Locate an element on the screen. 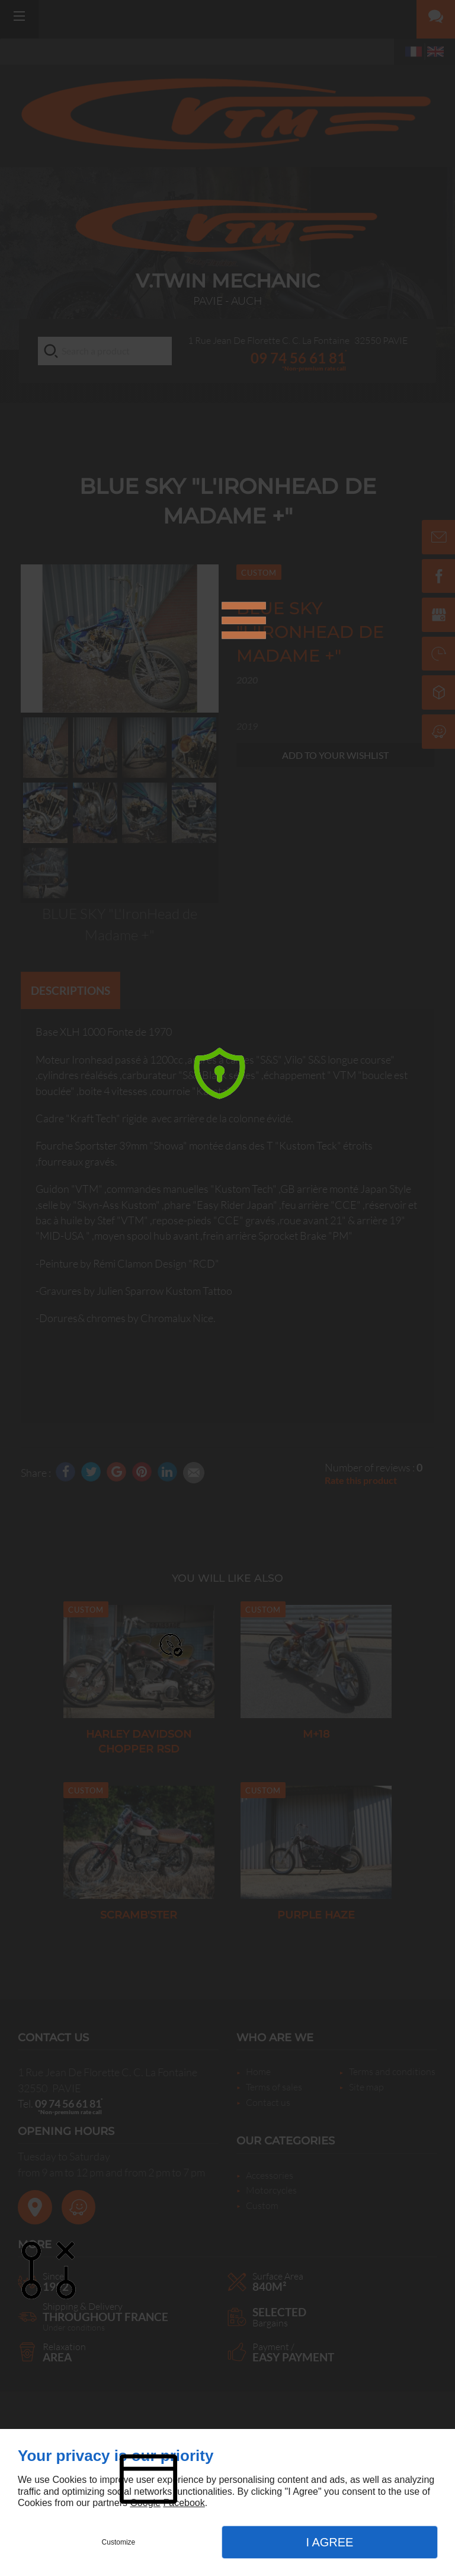 Image resolution: width=455 pixels, height=2576 pixels. access security or privacy settings is located at coordinates (219, 1073).